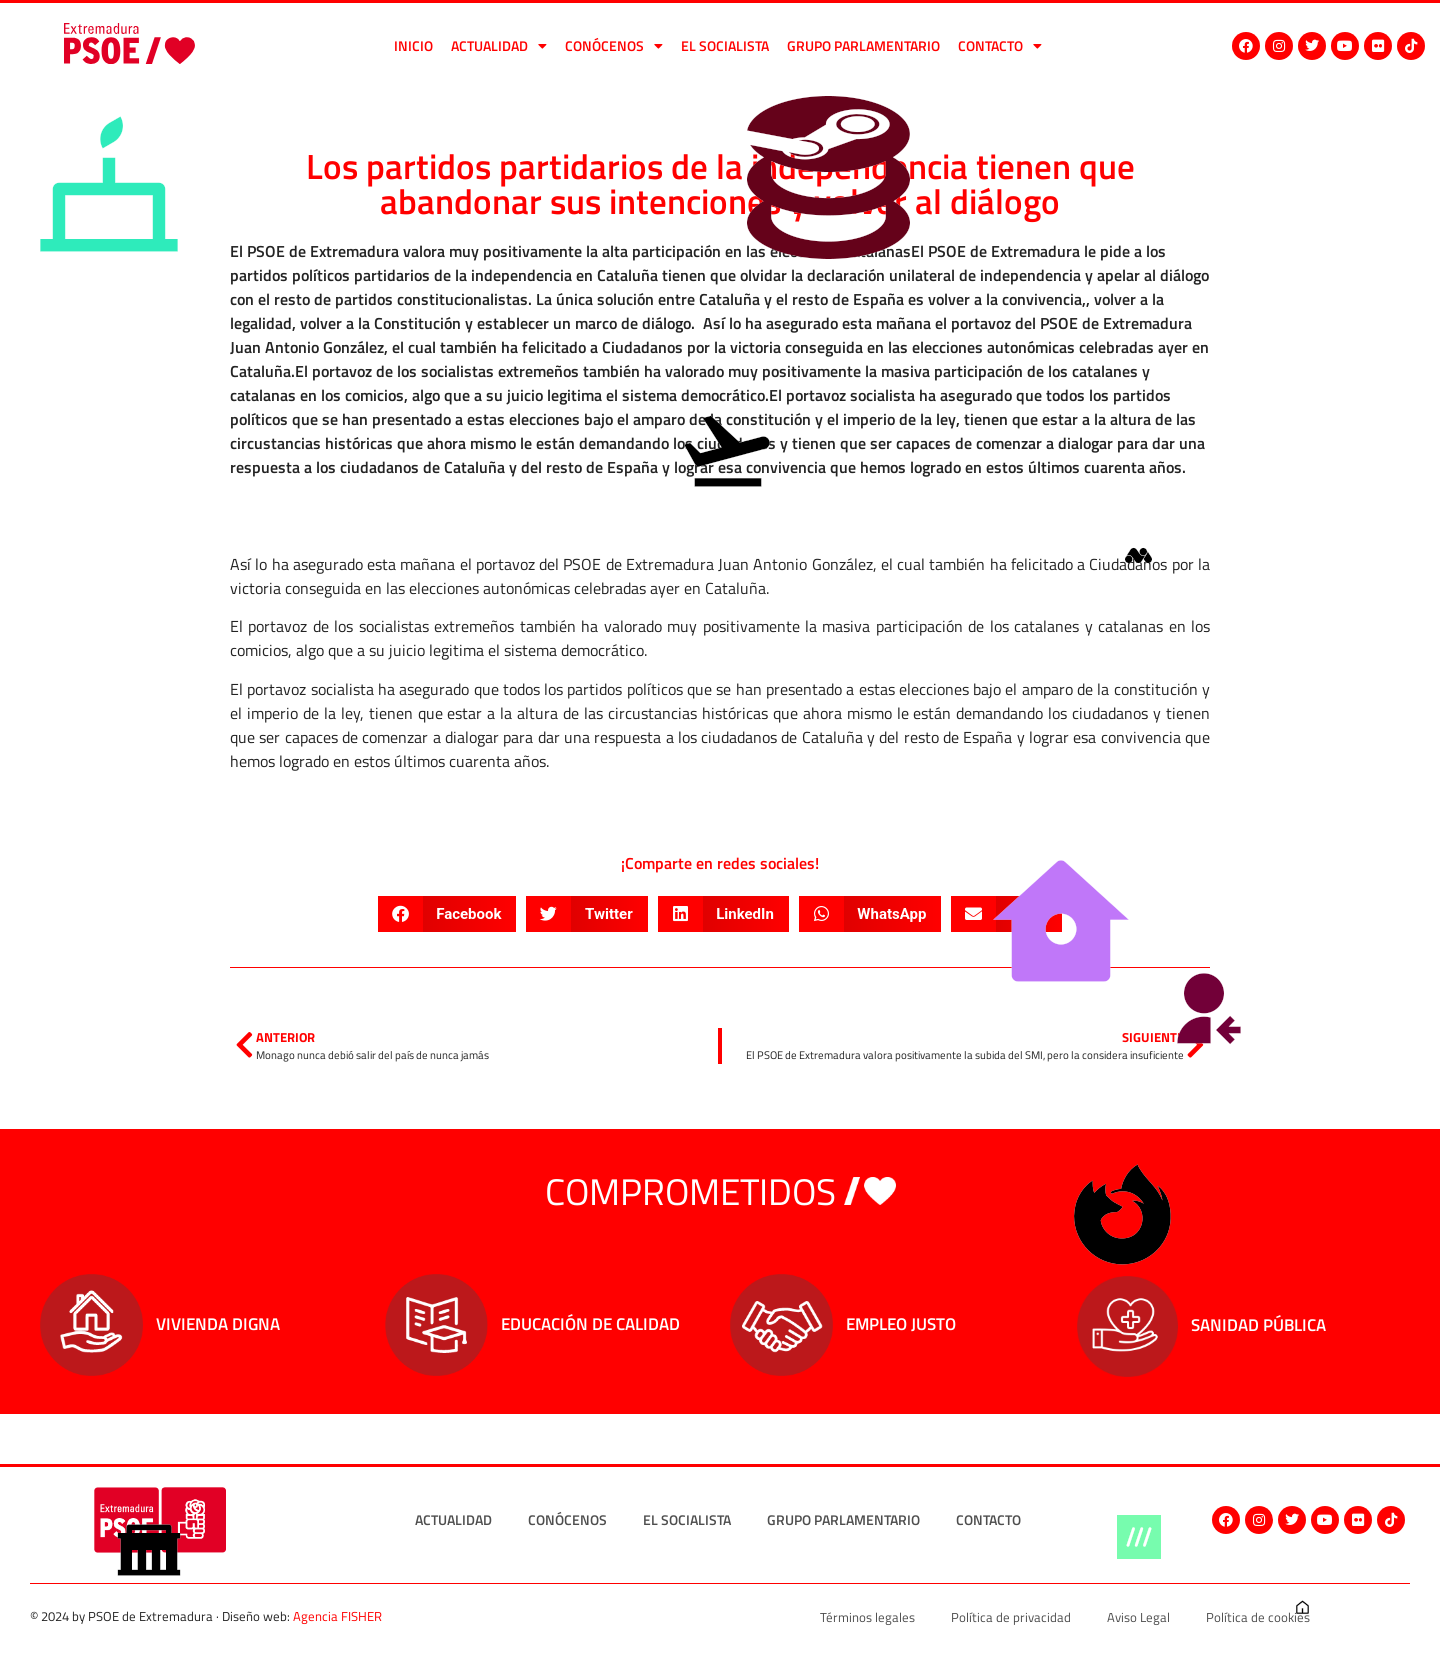  Describe the element at coordinates (828, 177) in the screenshot. I see `visit steamdb website for steam game statistics` at that location.